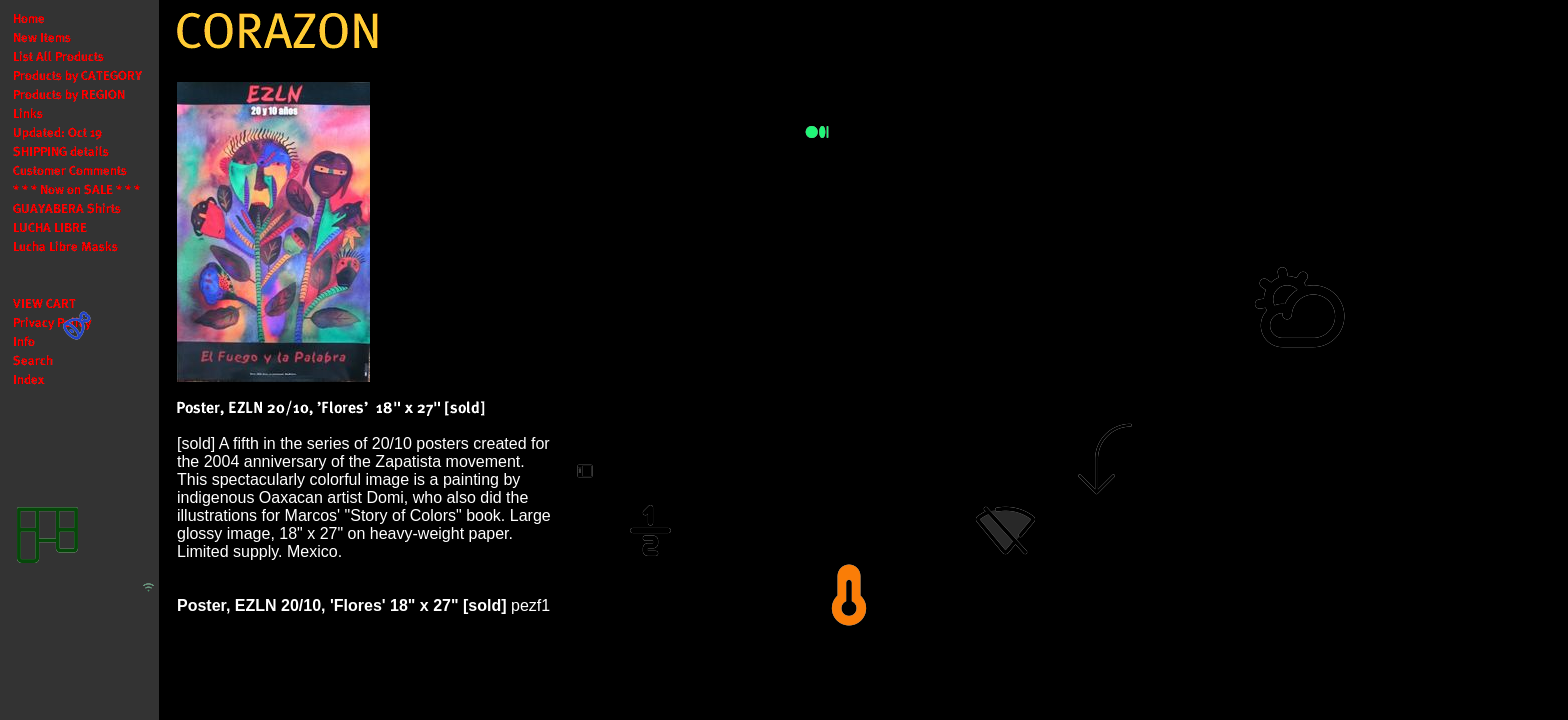  Describe the element at coordinates (1299, 308) in the screenshot. I see `view current weather conditions` at that location.